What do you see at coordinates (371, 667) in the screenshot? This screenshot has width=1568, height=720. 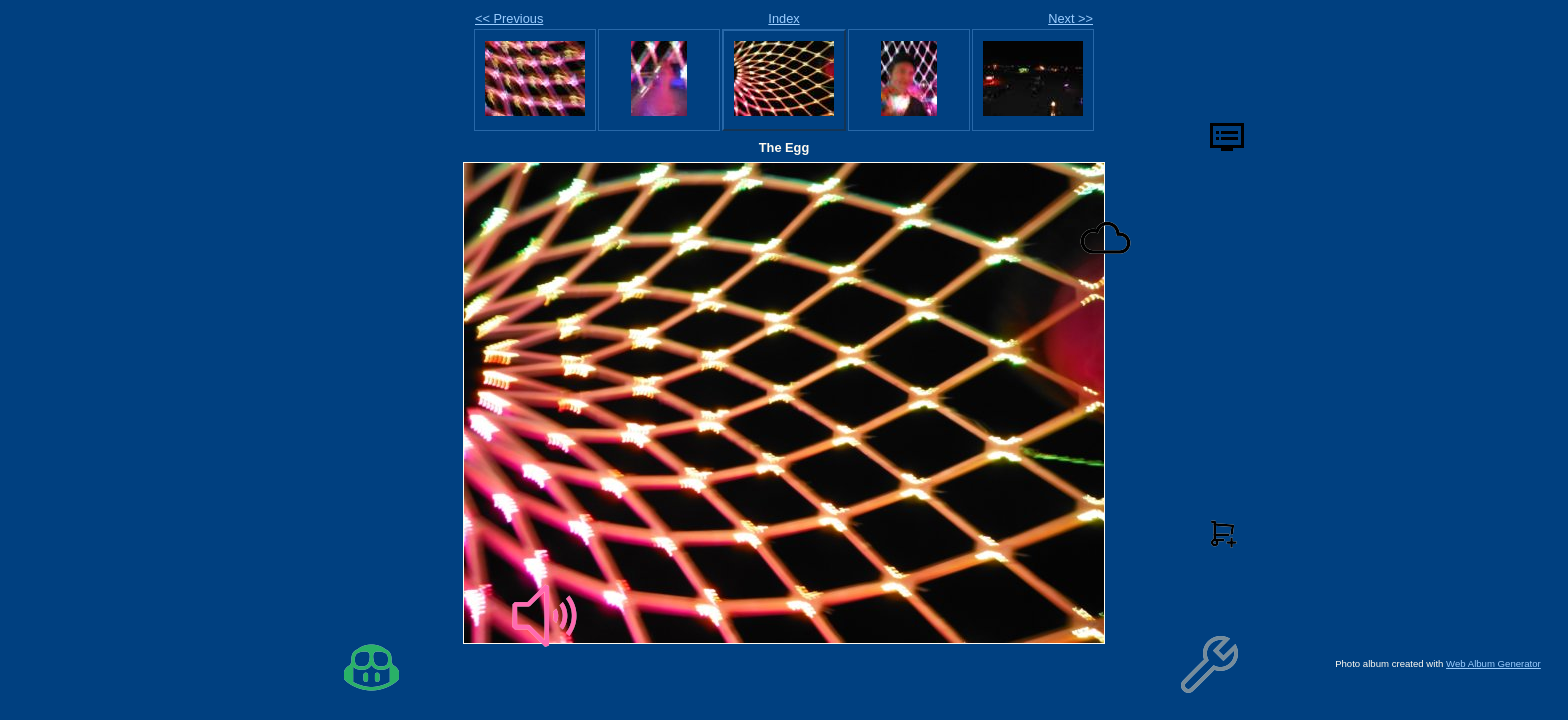 I see `access GitHub Copilot AI assistant` at bounding box center [371, 667].